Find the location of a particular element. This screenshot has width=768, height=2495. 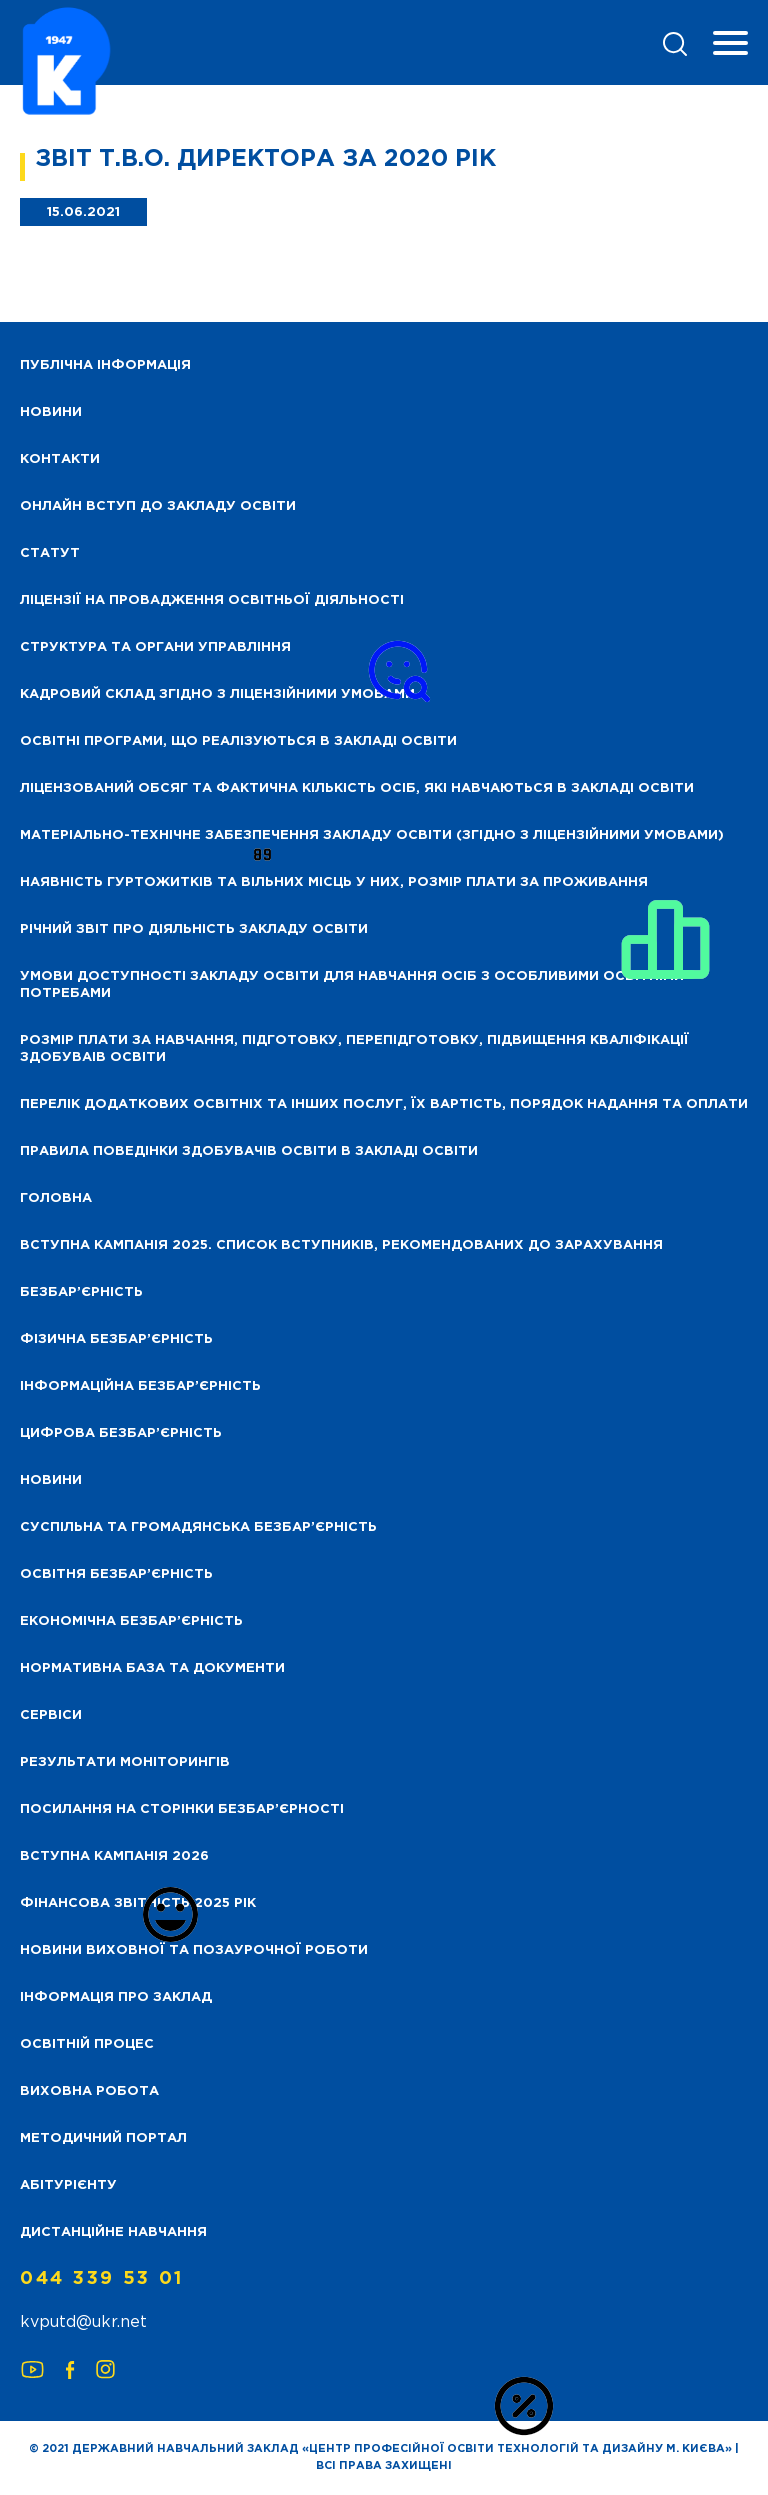

view analytics or statistics is located at coordinates (665, 939).